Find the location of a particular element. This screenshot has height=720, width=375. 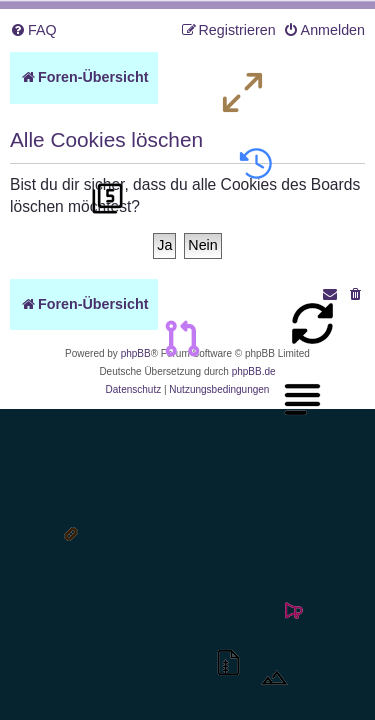

indicates 5 items or layers selected is located at coordinates (107, 198).